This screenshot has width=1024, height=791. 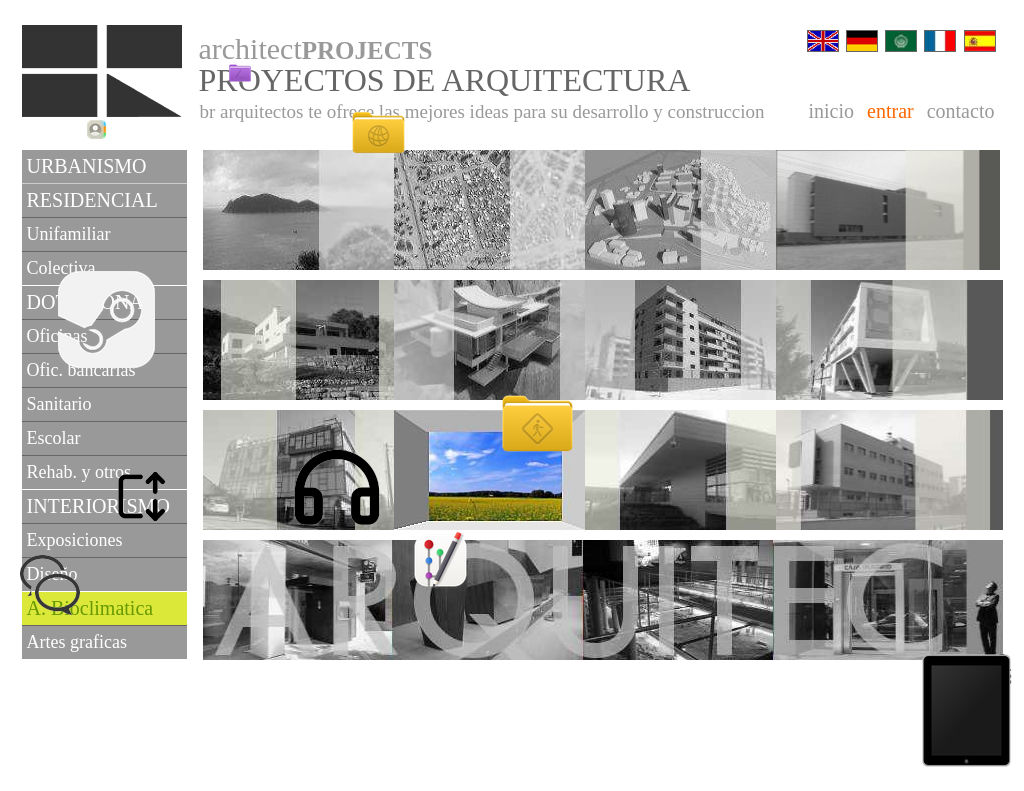 What do you see at coordinates (96, 129) in the screenshot?
I see `open the contacts app` at bounding box center [96, 129].